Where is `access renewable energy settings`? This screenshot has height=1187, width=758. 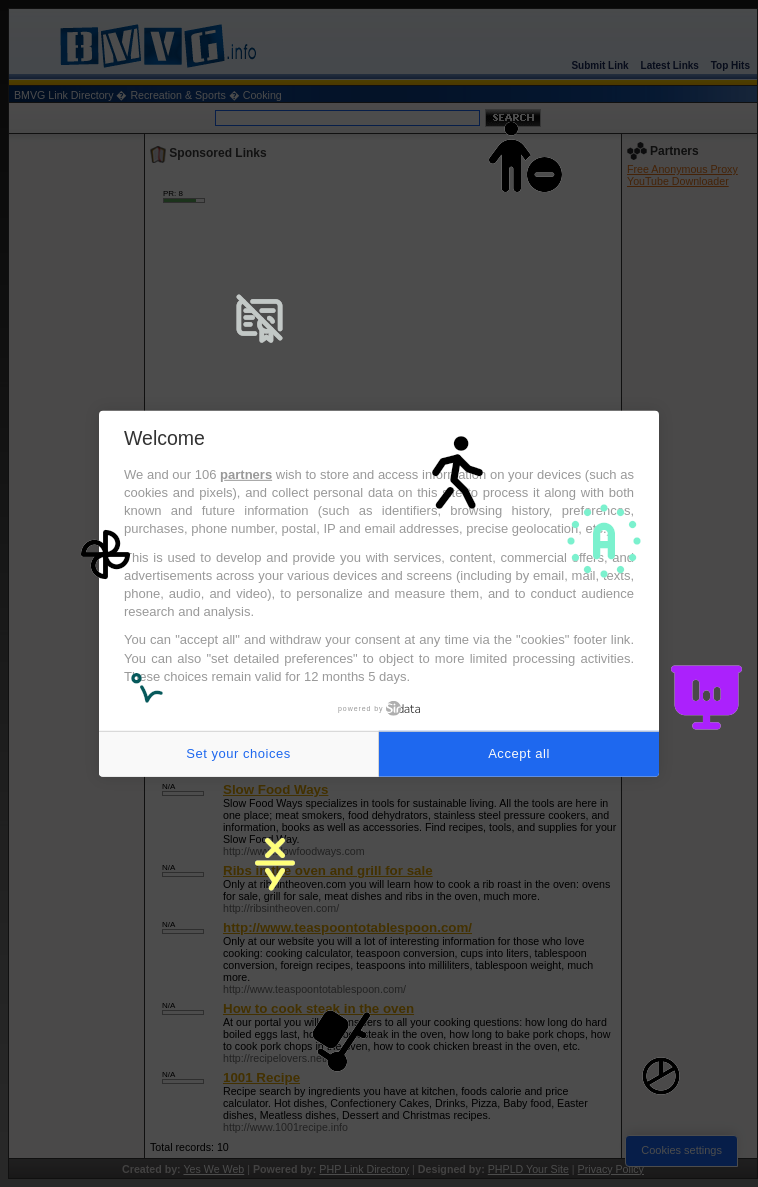
access renewable energy settings is located at coordinates (105, 554).